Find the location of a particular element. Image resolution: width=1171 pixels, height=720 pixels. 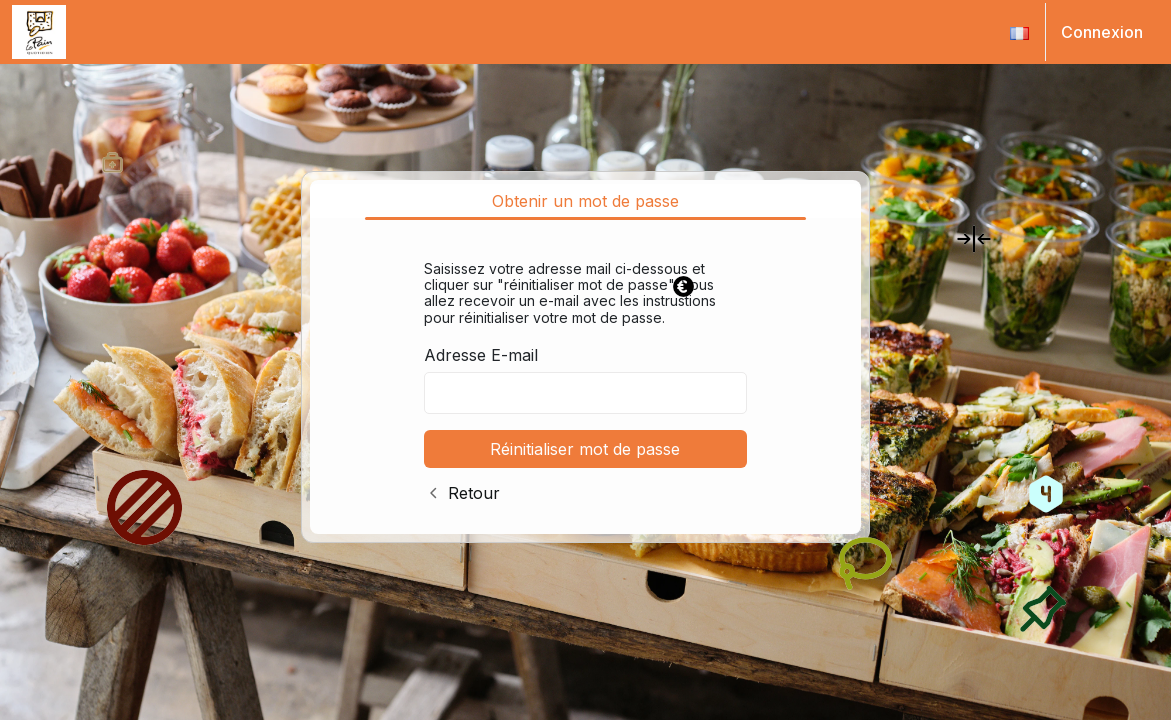

access boules or pétanque game is located at coordinates (144, 507).